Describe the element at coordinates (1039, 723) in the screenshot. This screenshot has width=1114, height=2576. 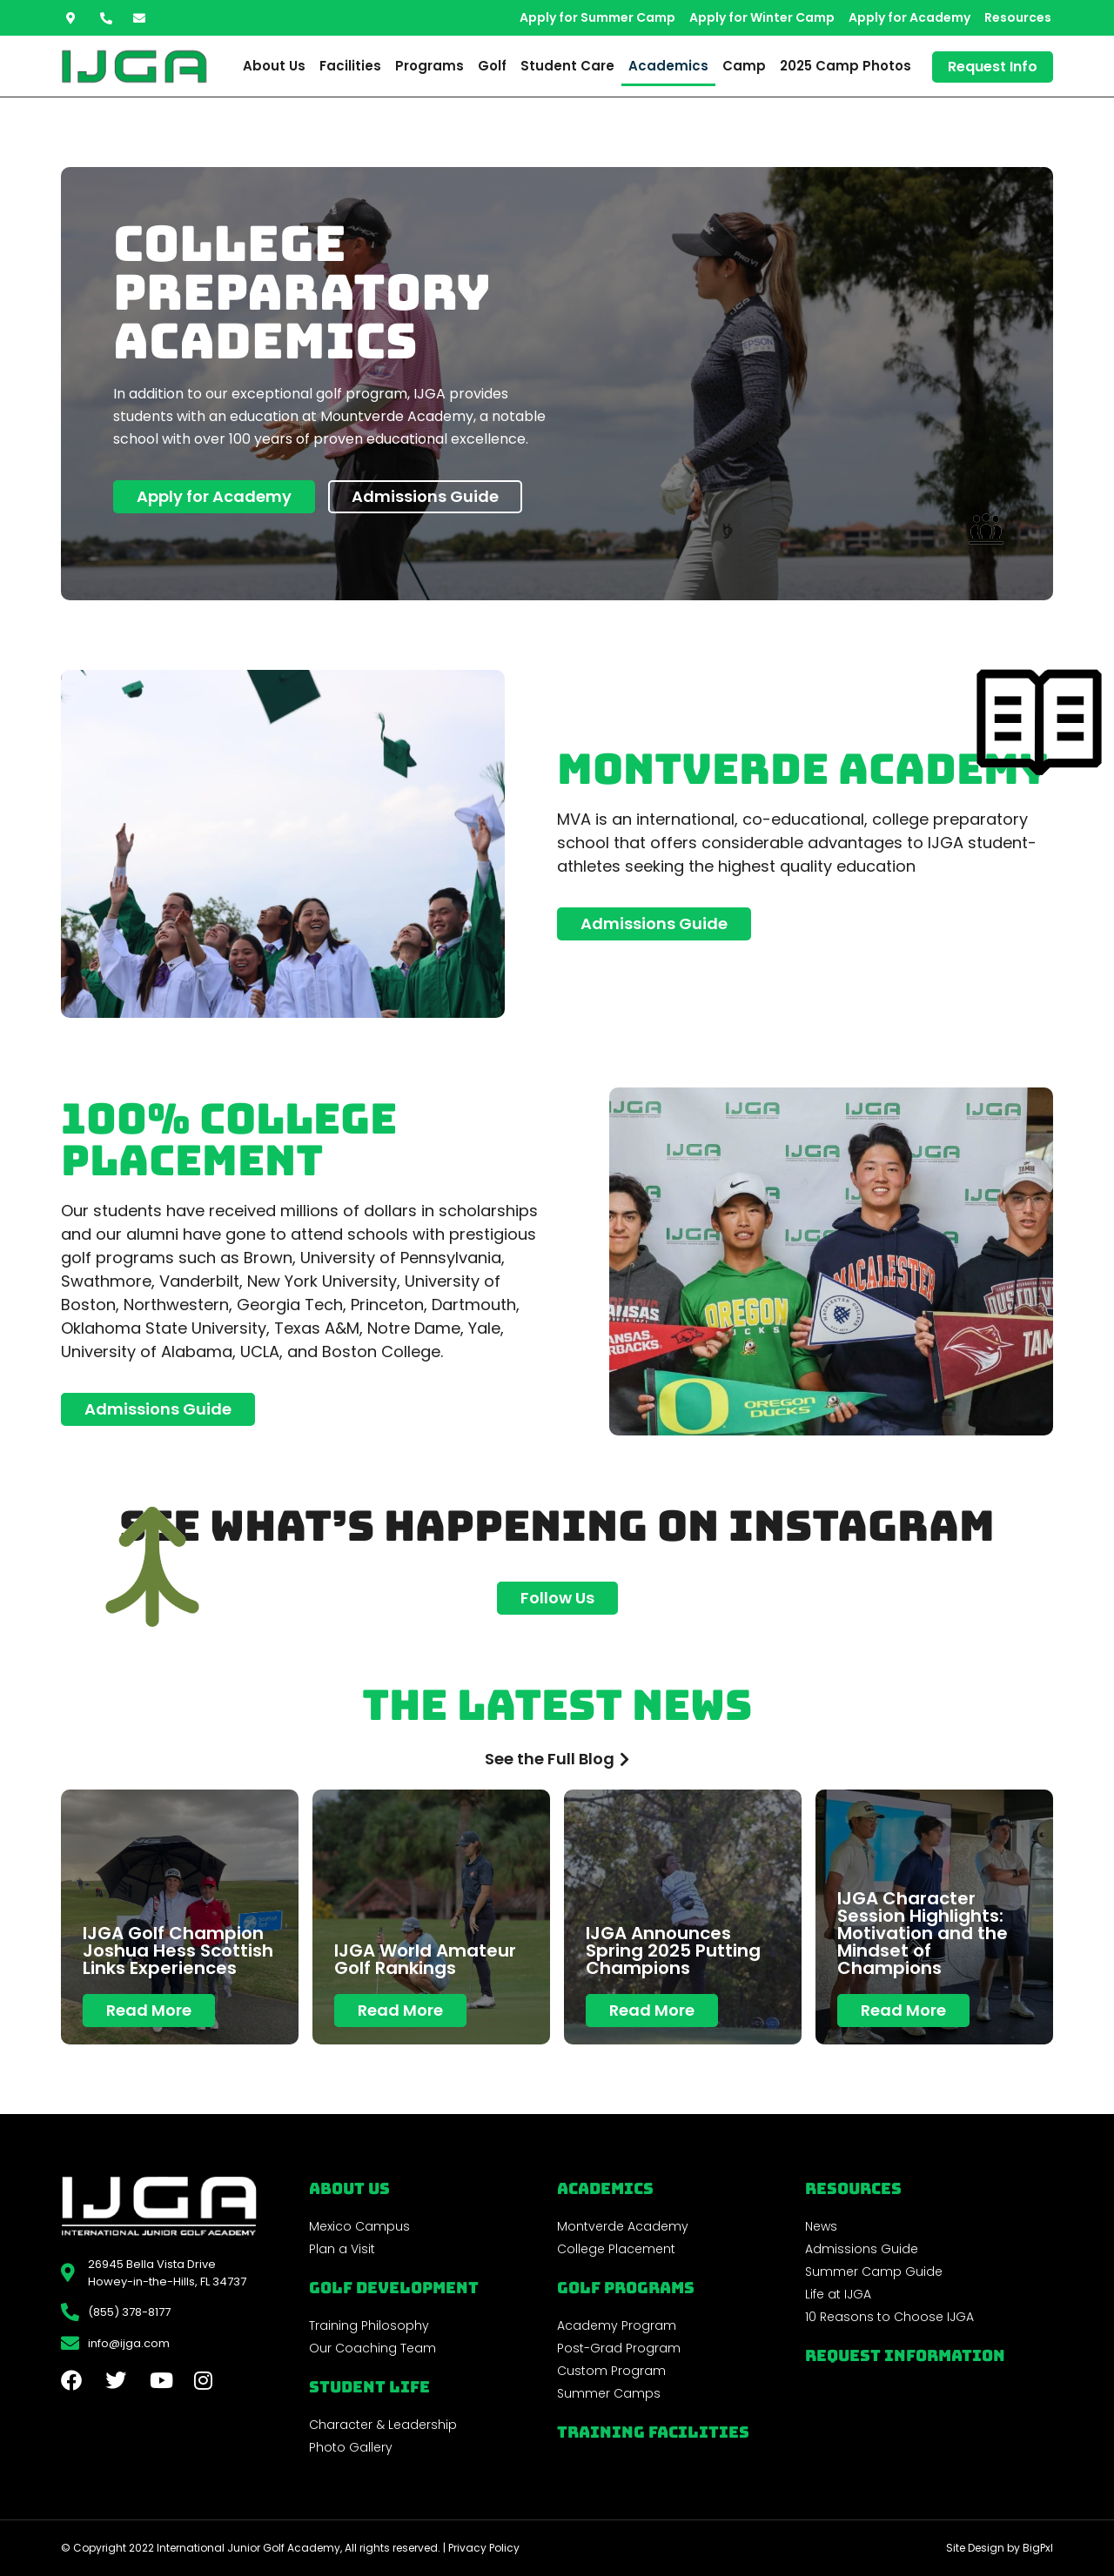
I see `open documentation or help guide` at that location.